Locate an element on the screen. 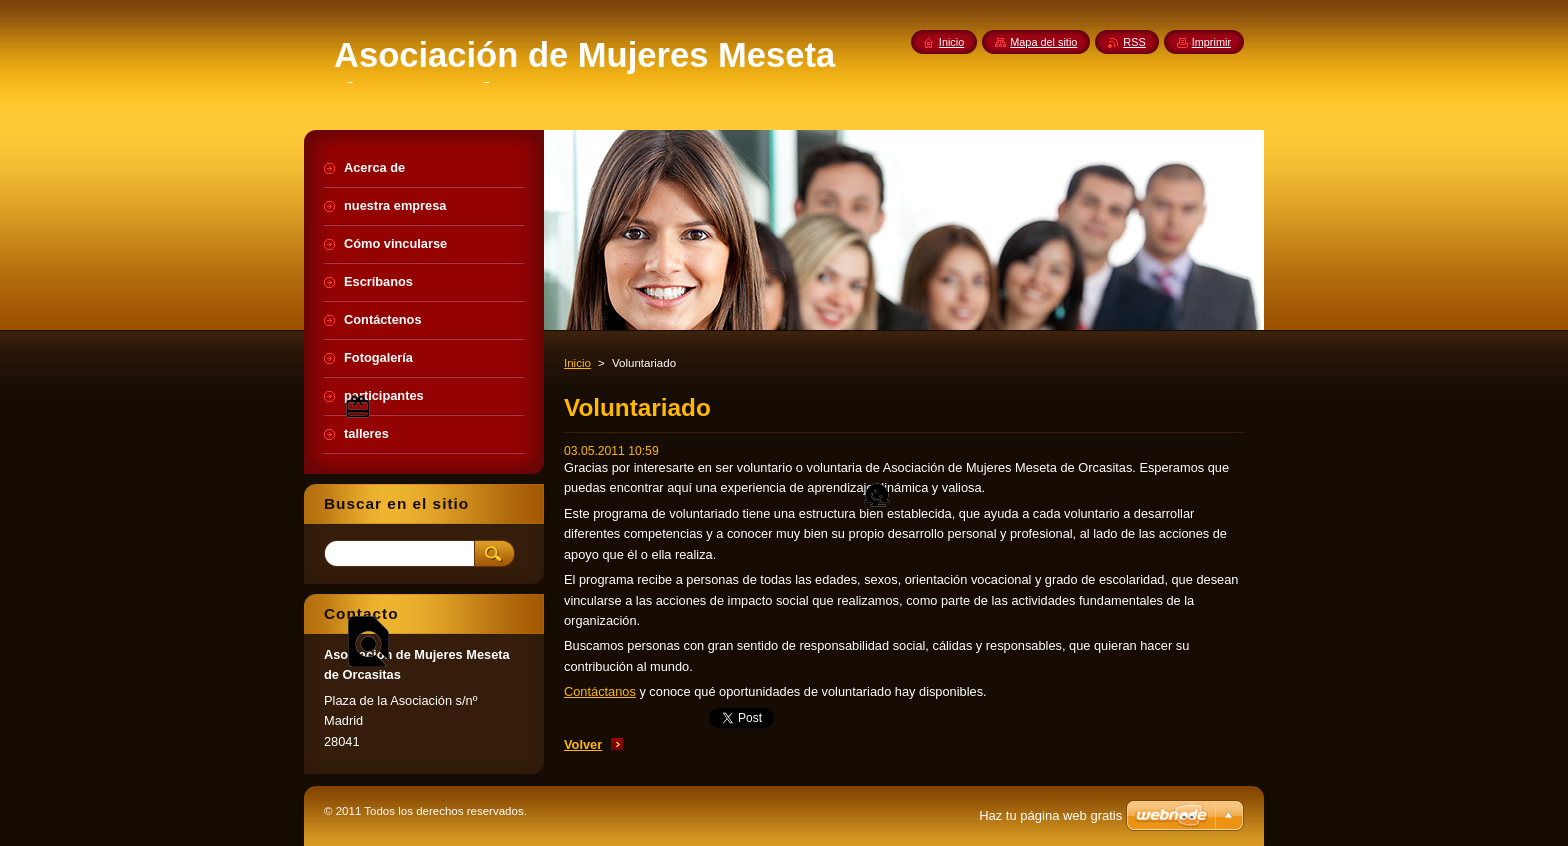  indicates something is overwhelmed or struggling is located at coordinates (877, 495).